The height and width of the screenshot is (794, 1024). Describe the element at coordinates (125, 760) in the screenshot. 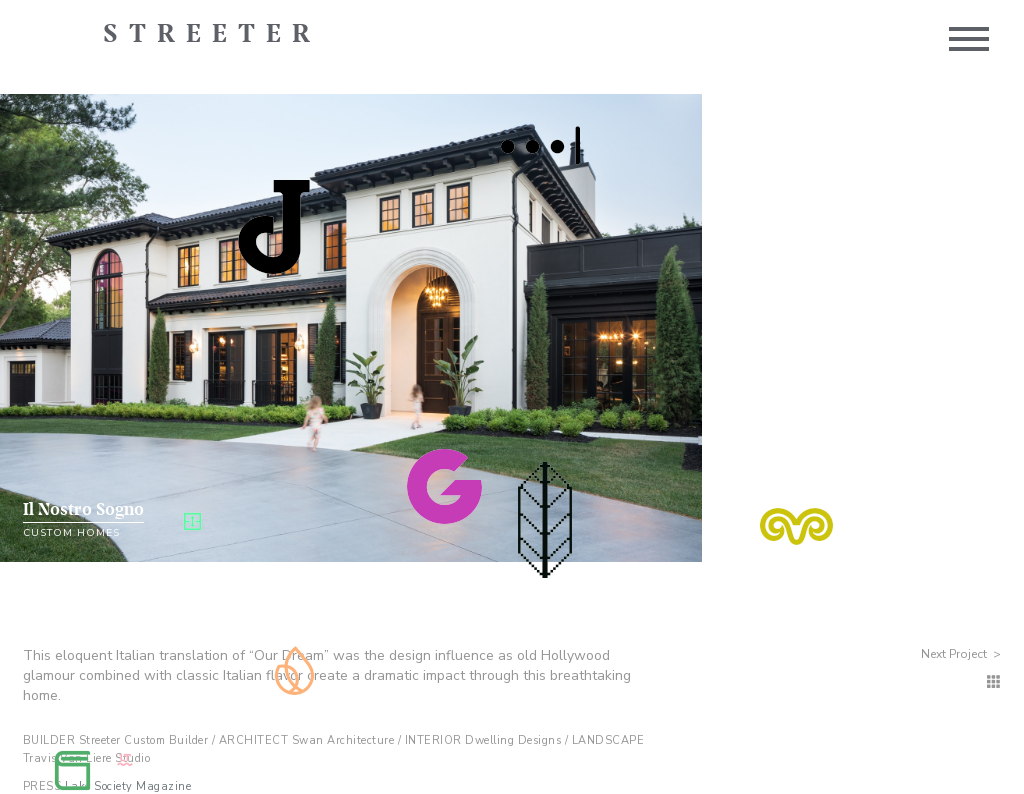

I see `open LanguageTool grammar and spell checker` at that location.